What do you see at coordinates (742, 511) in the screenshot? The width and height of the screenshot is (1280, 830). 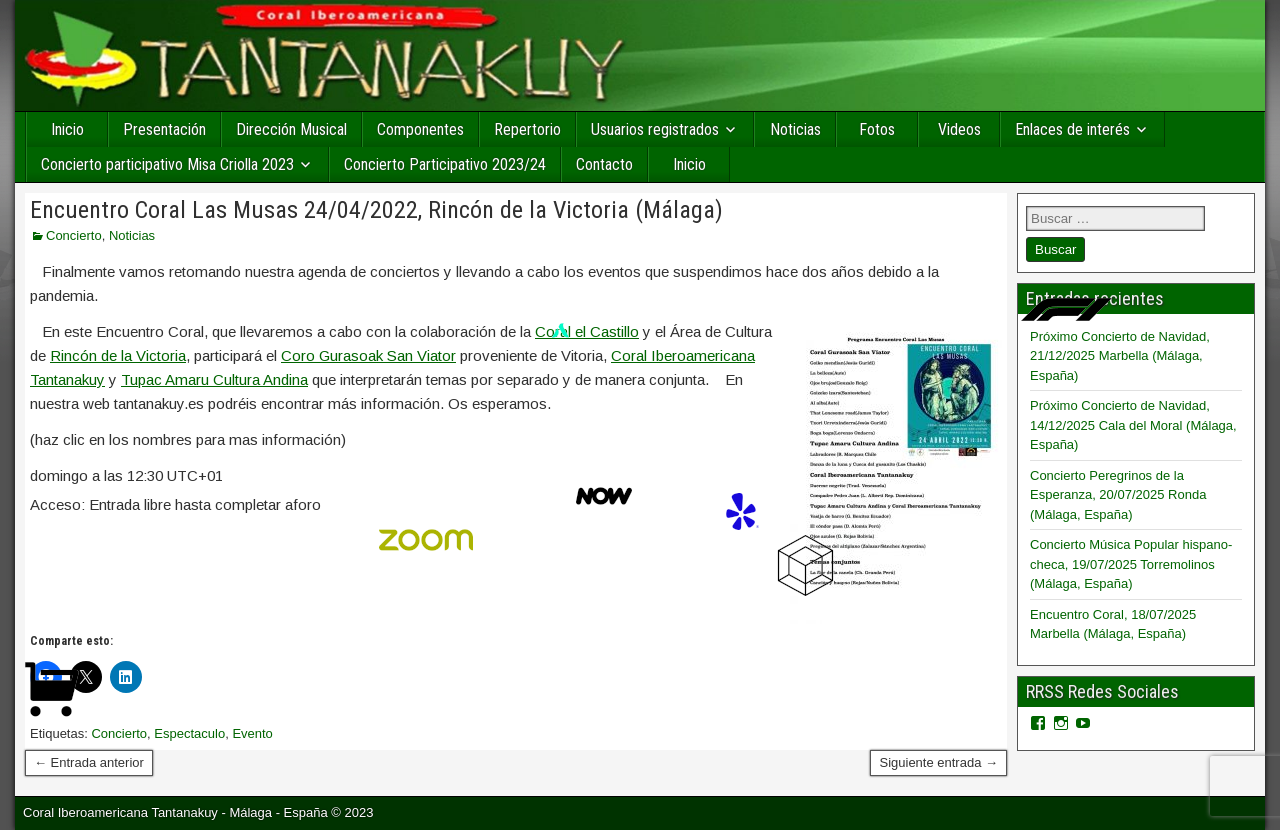 I see `open the Yelp app` at bounding box center [742, 511].